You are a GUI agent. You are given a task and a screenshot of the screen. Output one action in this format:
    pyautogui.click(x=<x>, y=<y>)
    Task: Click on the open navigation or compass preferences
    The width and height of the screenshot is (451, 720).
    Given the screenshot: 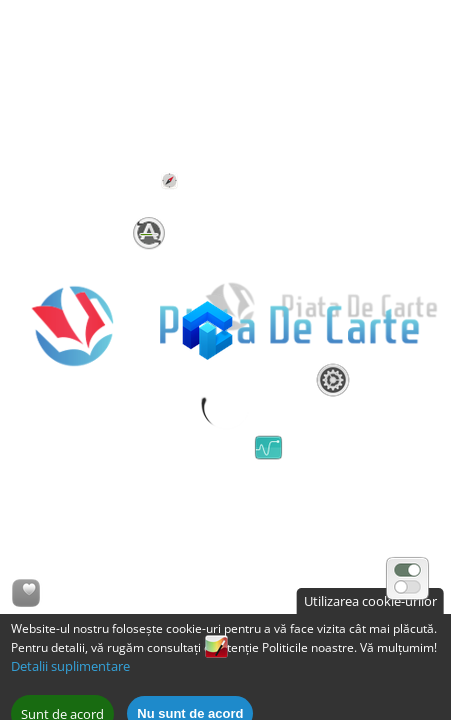 What is the action you would take?
    pyautogui.click(x=169, y=180)
    